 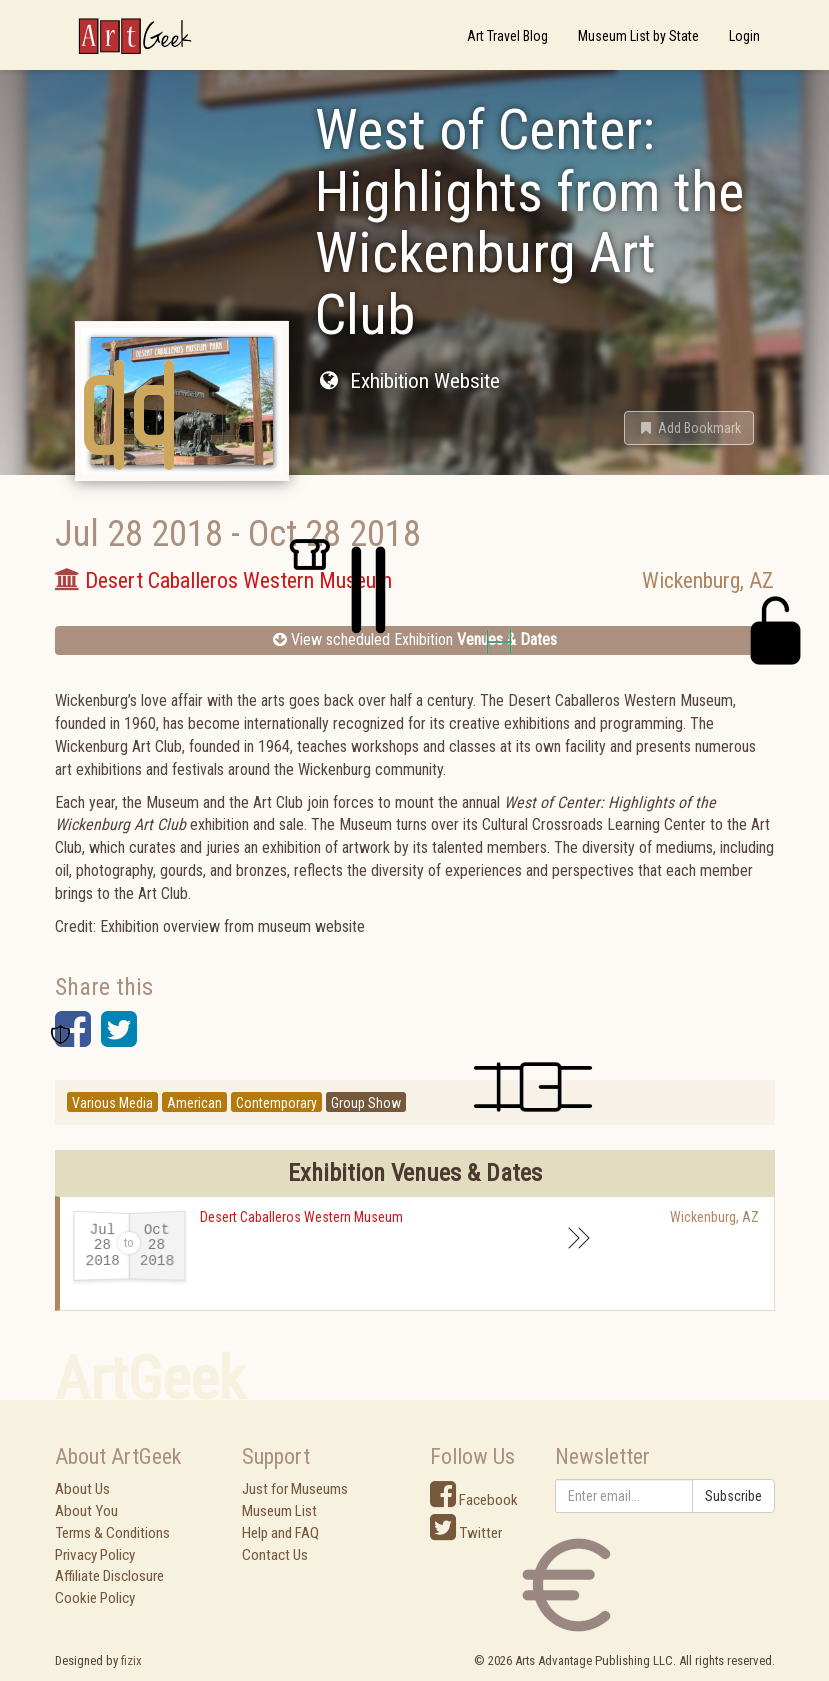 What do you see at coordinates (578, 1238) in the screenshot?
I see `skip forward or advance to next item` at bounding box center [578, 1238].